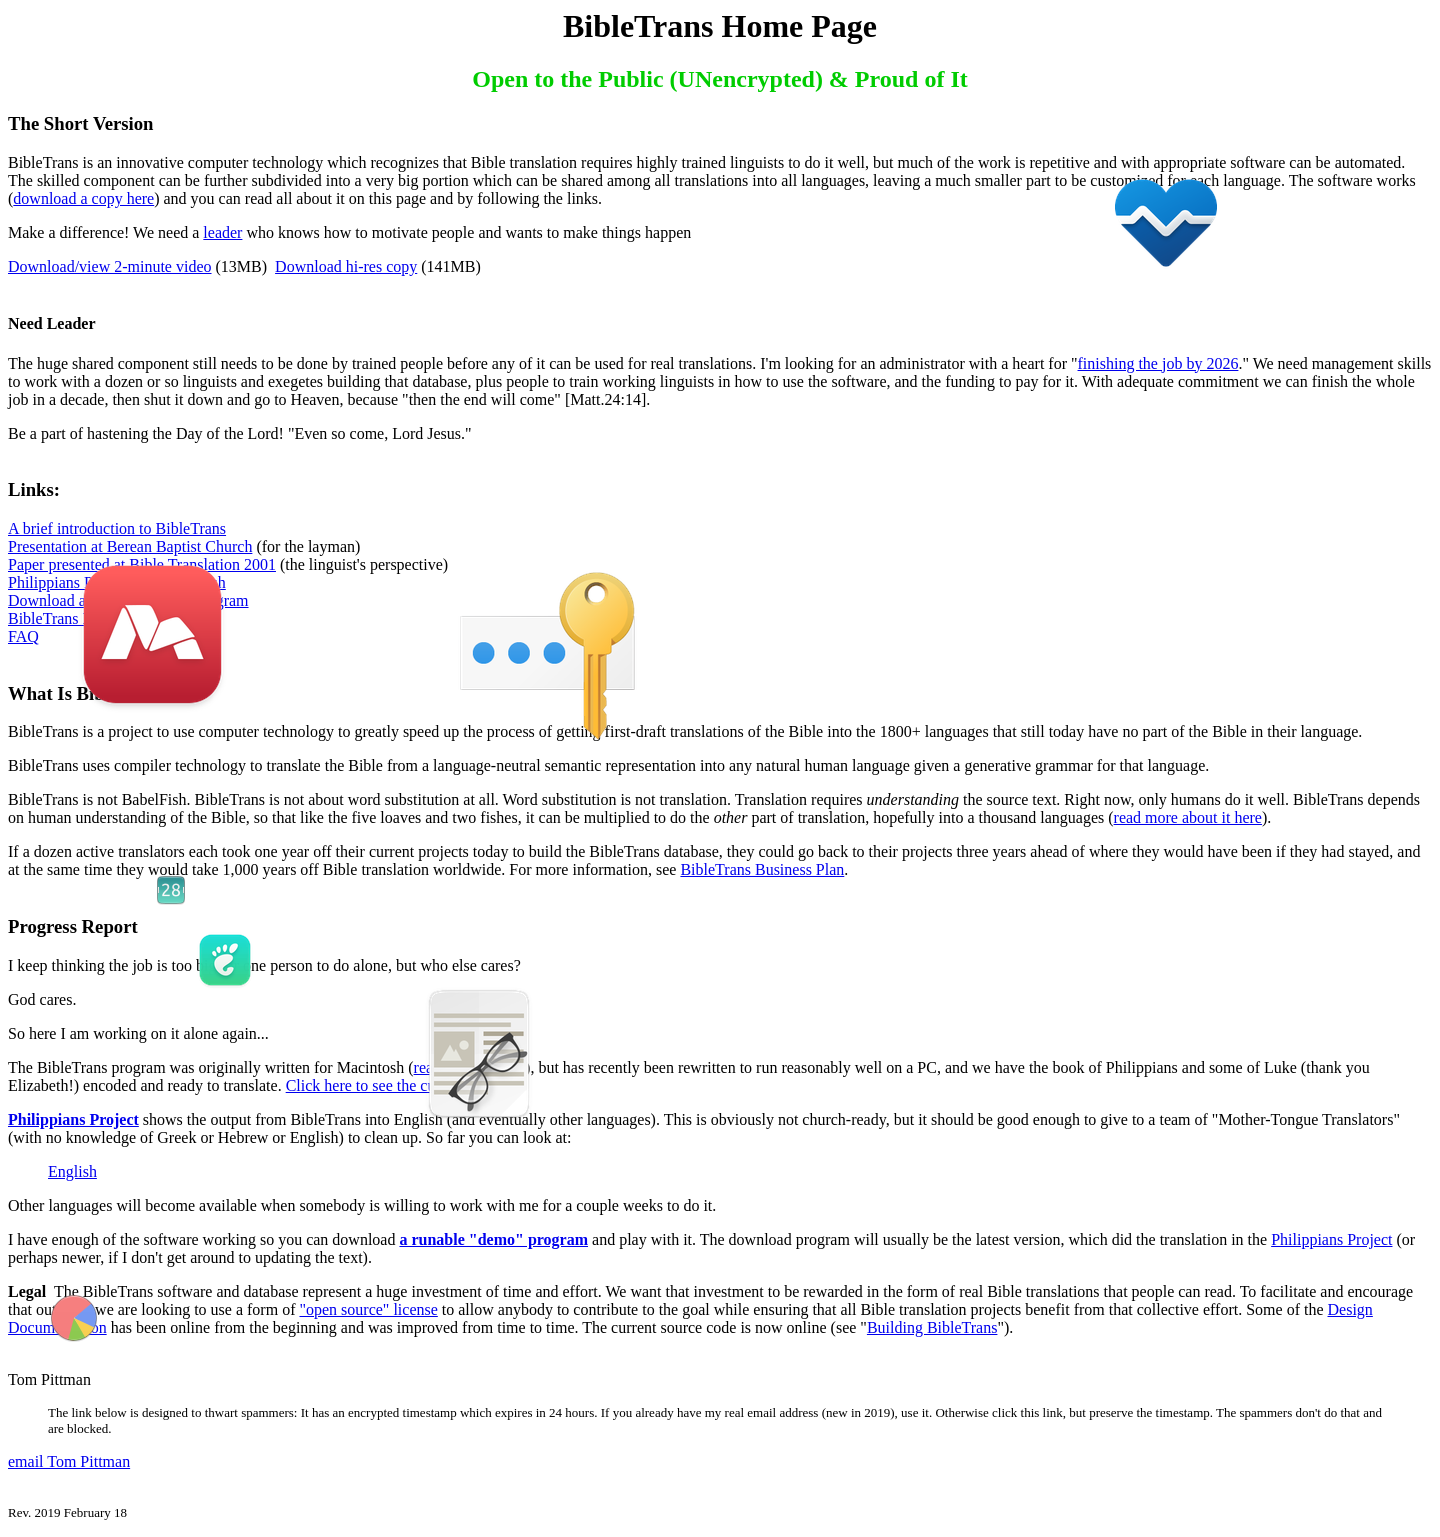 This screenshot has height=1537, width=1440. Describe the element at coordinates (225, 960) in the screenshot. I see `launch gnome desktop environment` at that location.